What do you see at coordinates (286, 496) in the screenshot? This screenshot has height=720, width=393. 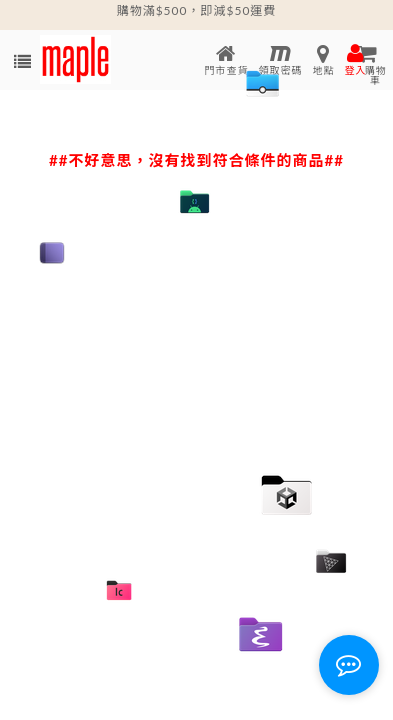 I see `open unity game engine project files` at bounding box center [286, 496].